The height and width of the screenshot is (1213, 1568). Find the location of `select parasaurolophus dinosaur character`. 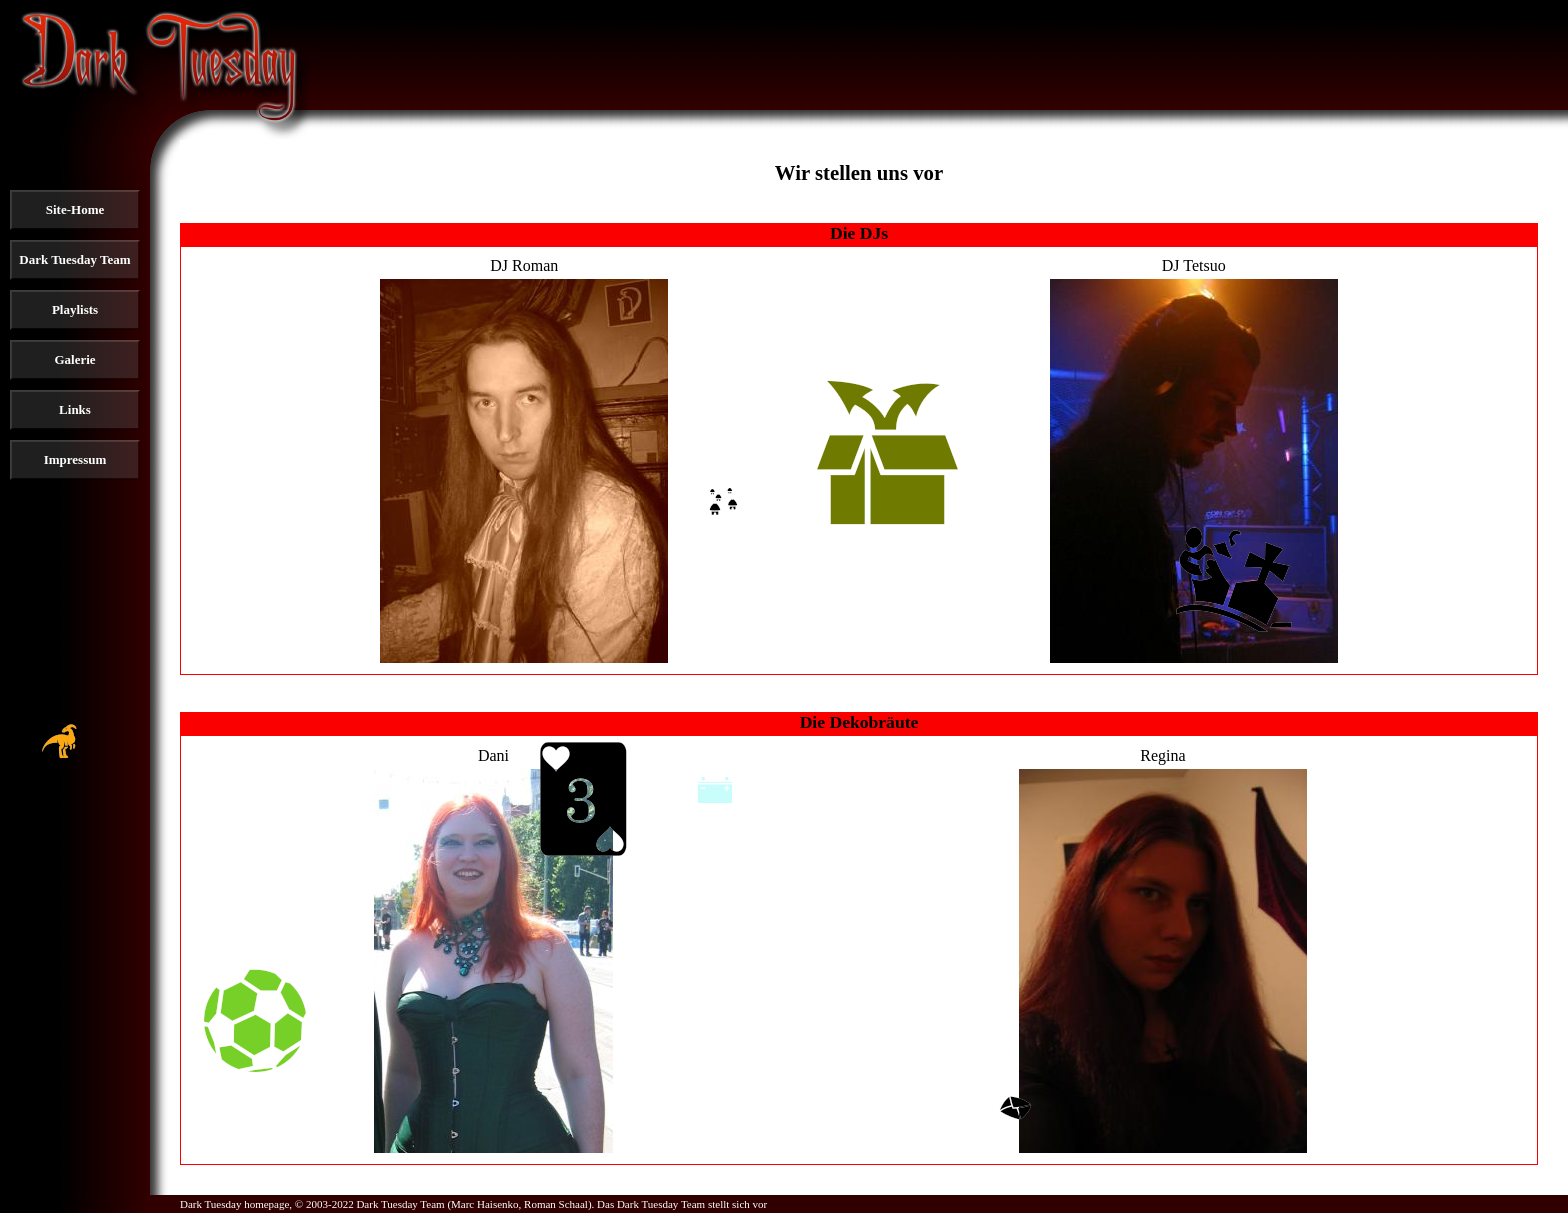

select parasaurolophus dinosaur character is located at coordinates (59, 741).